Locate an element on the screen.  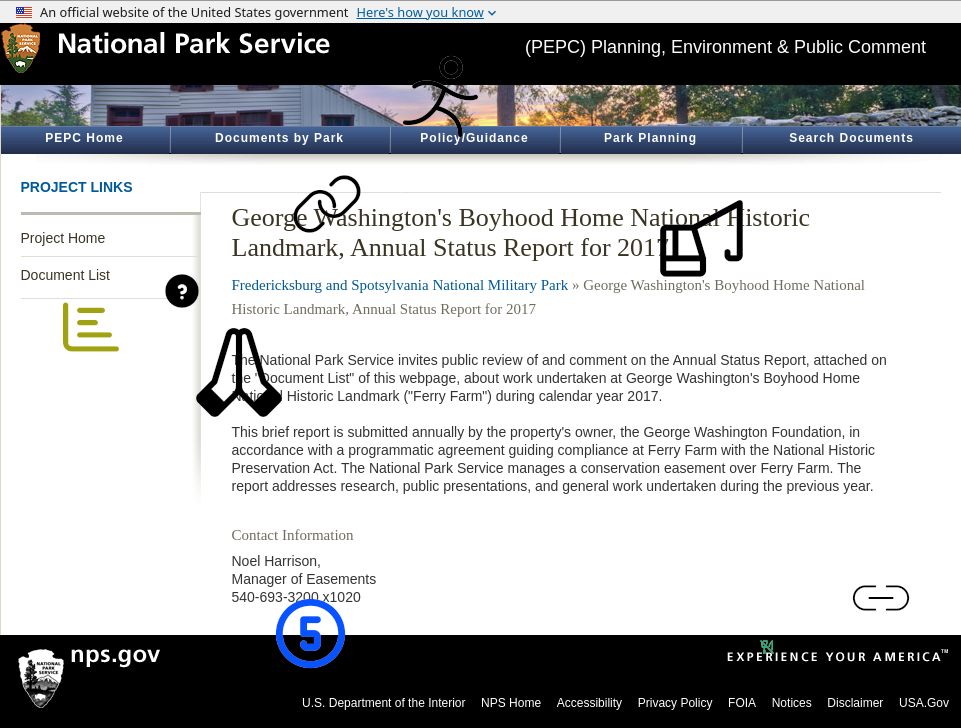
construction or building in progress is located at coordinates (703, 243).